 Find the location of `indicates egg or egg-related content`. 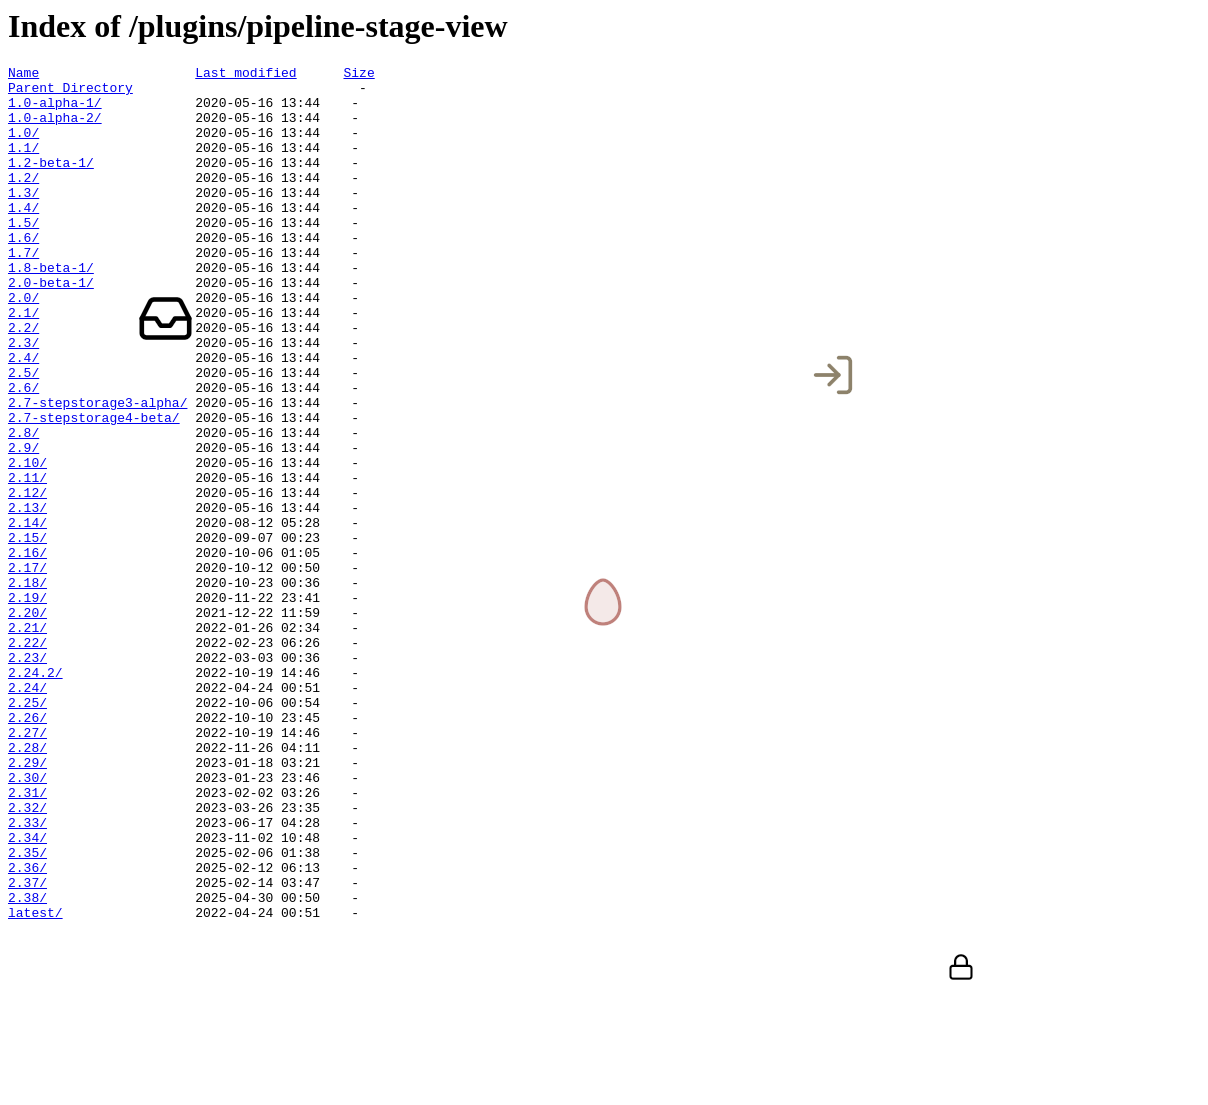

indicates egg or egg-related content is located at coordinates (603, 602).